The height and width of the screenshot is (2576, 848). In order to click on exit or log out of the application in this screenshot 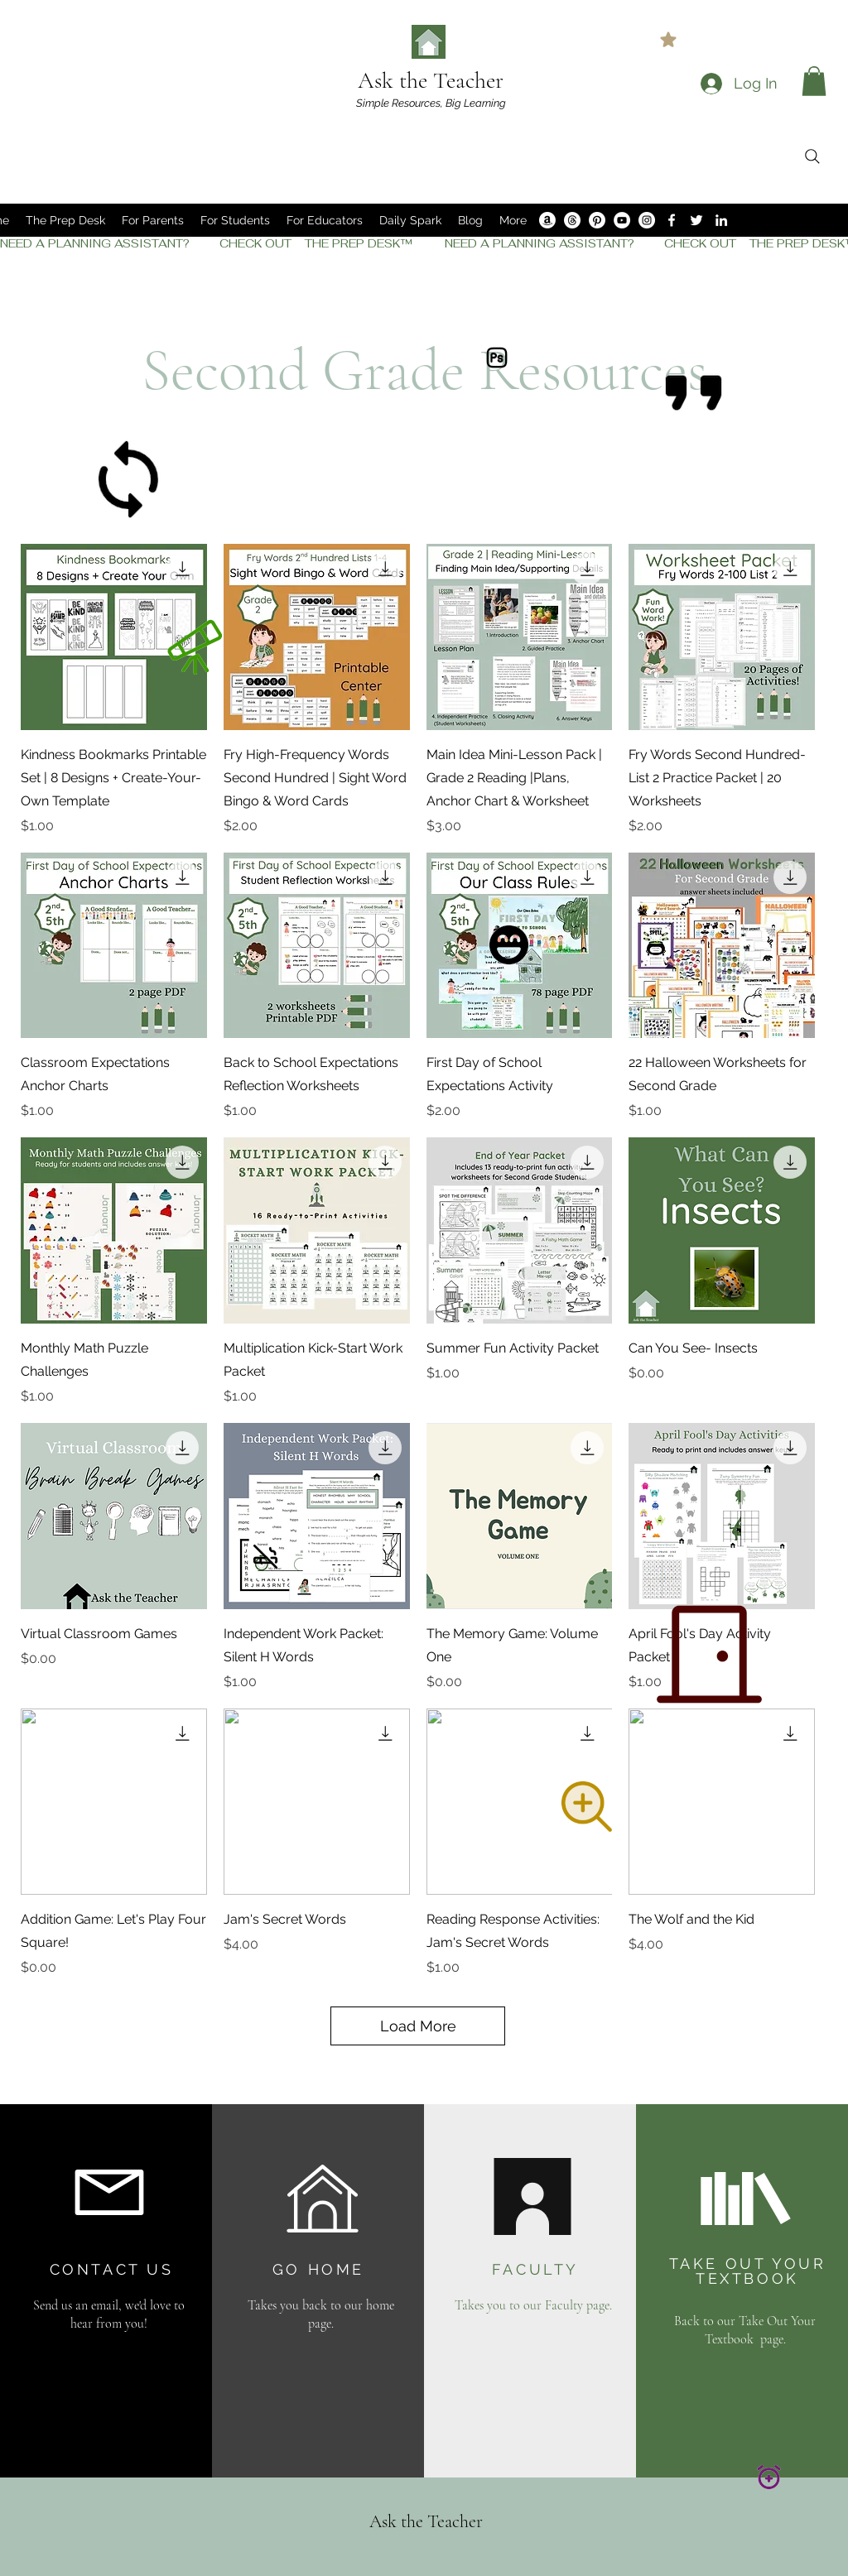, I will do `click(709, 1654)`.